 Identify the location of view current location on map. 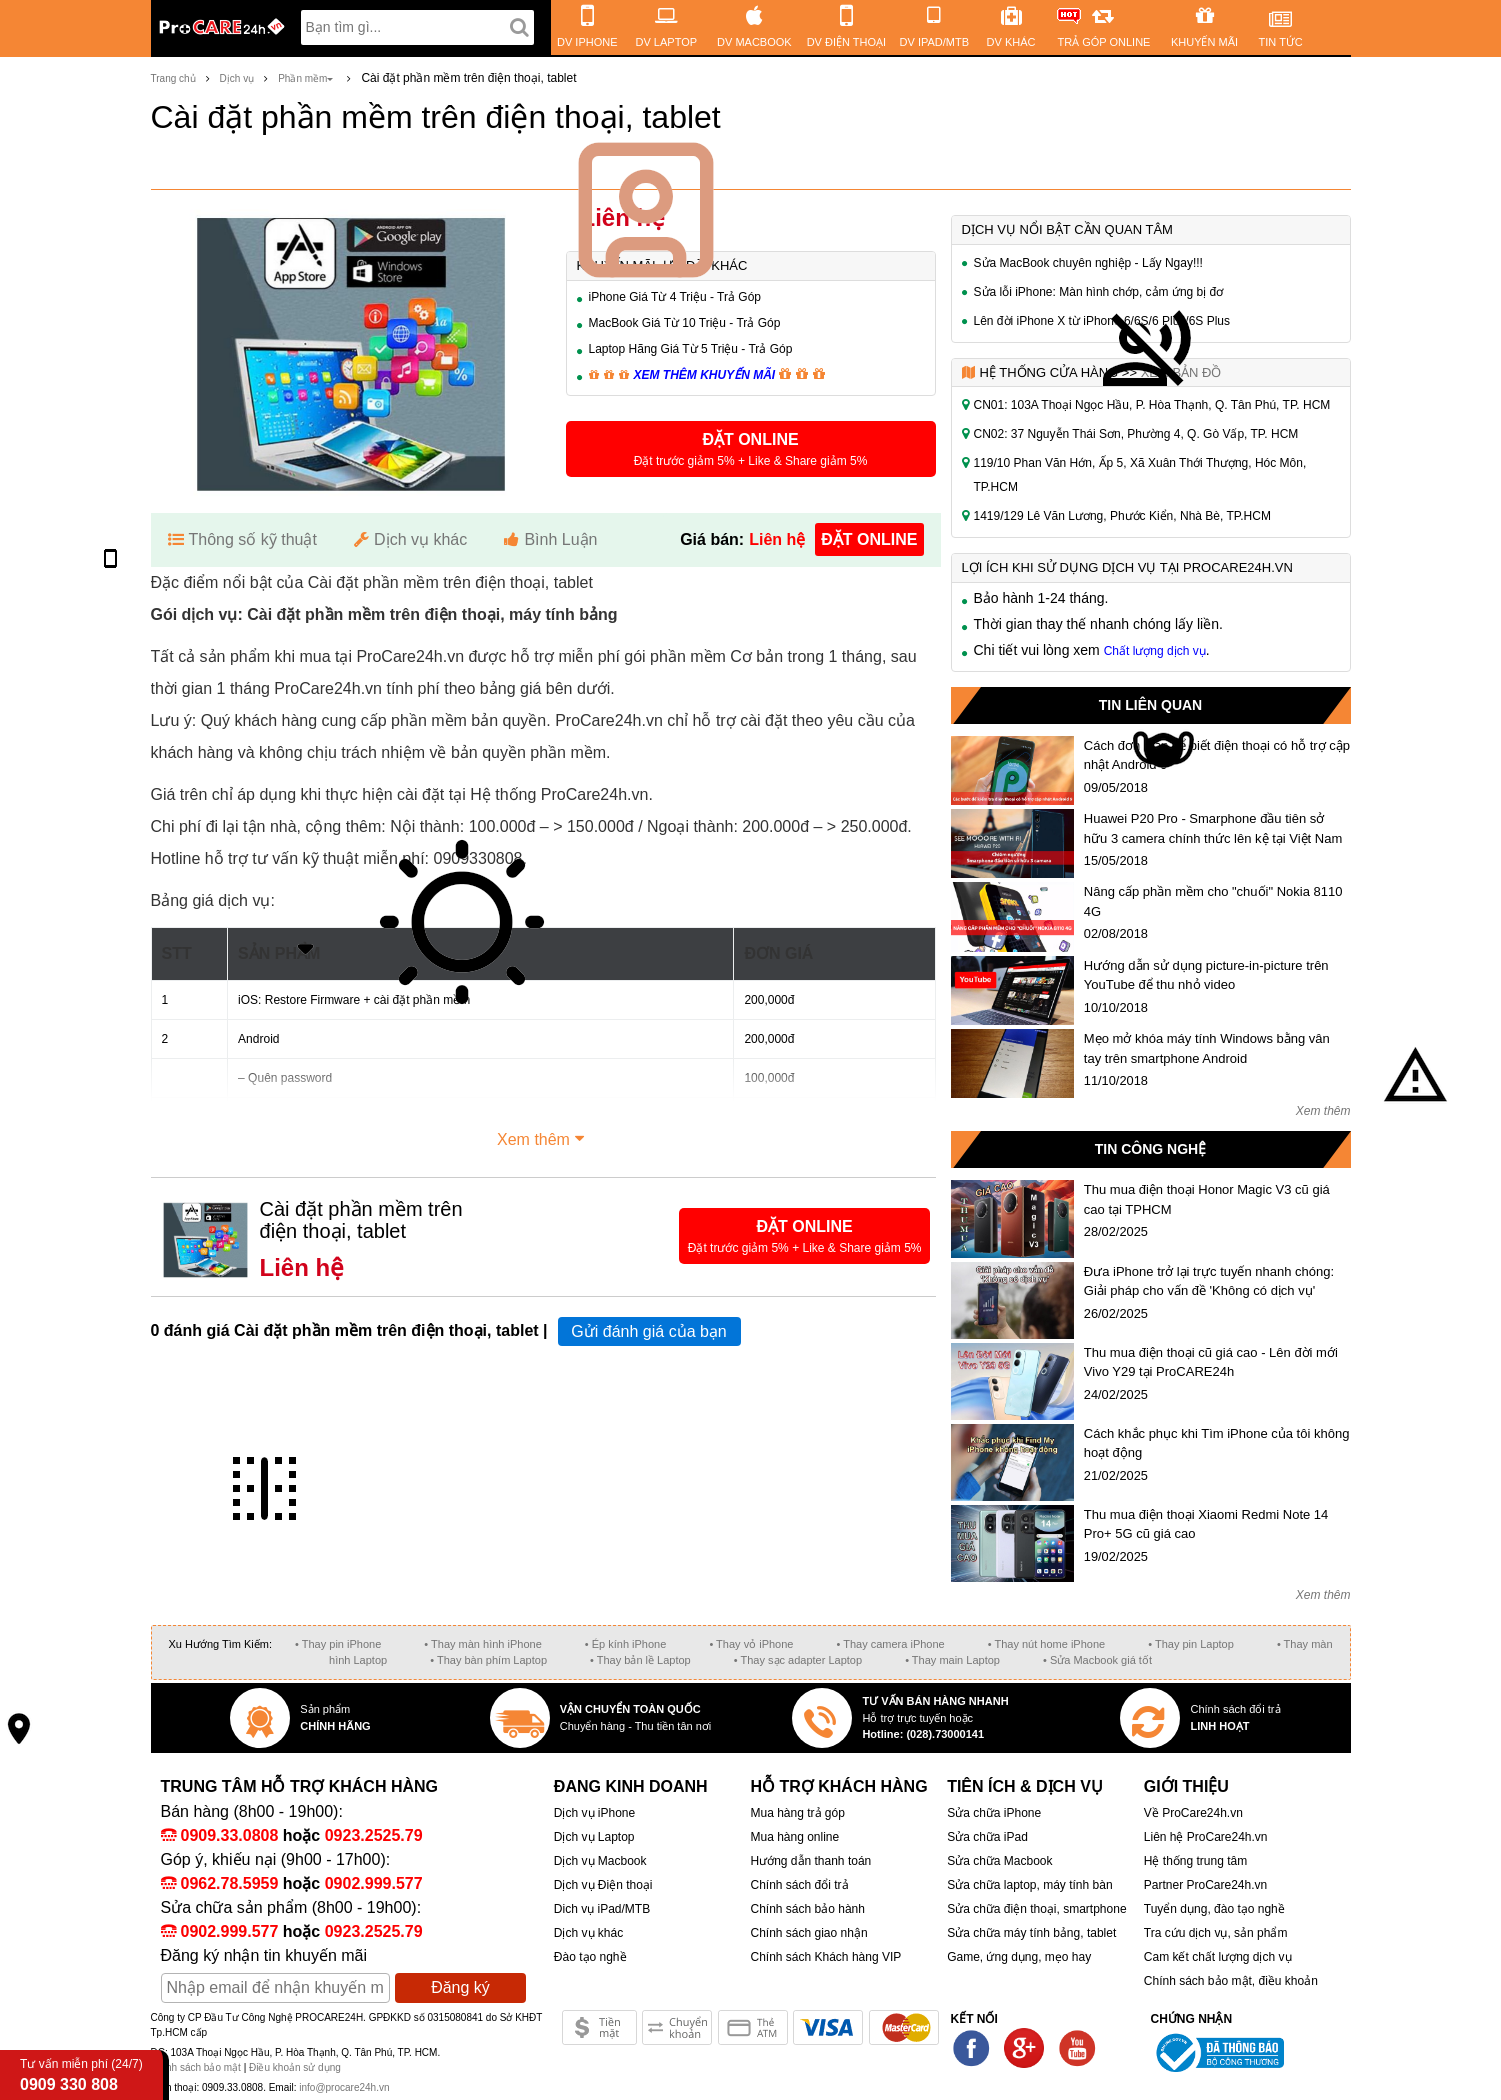
(19, 1729).